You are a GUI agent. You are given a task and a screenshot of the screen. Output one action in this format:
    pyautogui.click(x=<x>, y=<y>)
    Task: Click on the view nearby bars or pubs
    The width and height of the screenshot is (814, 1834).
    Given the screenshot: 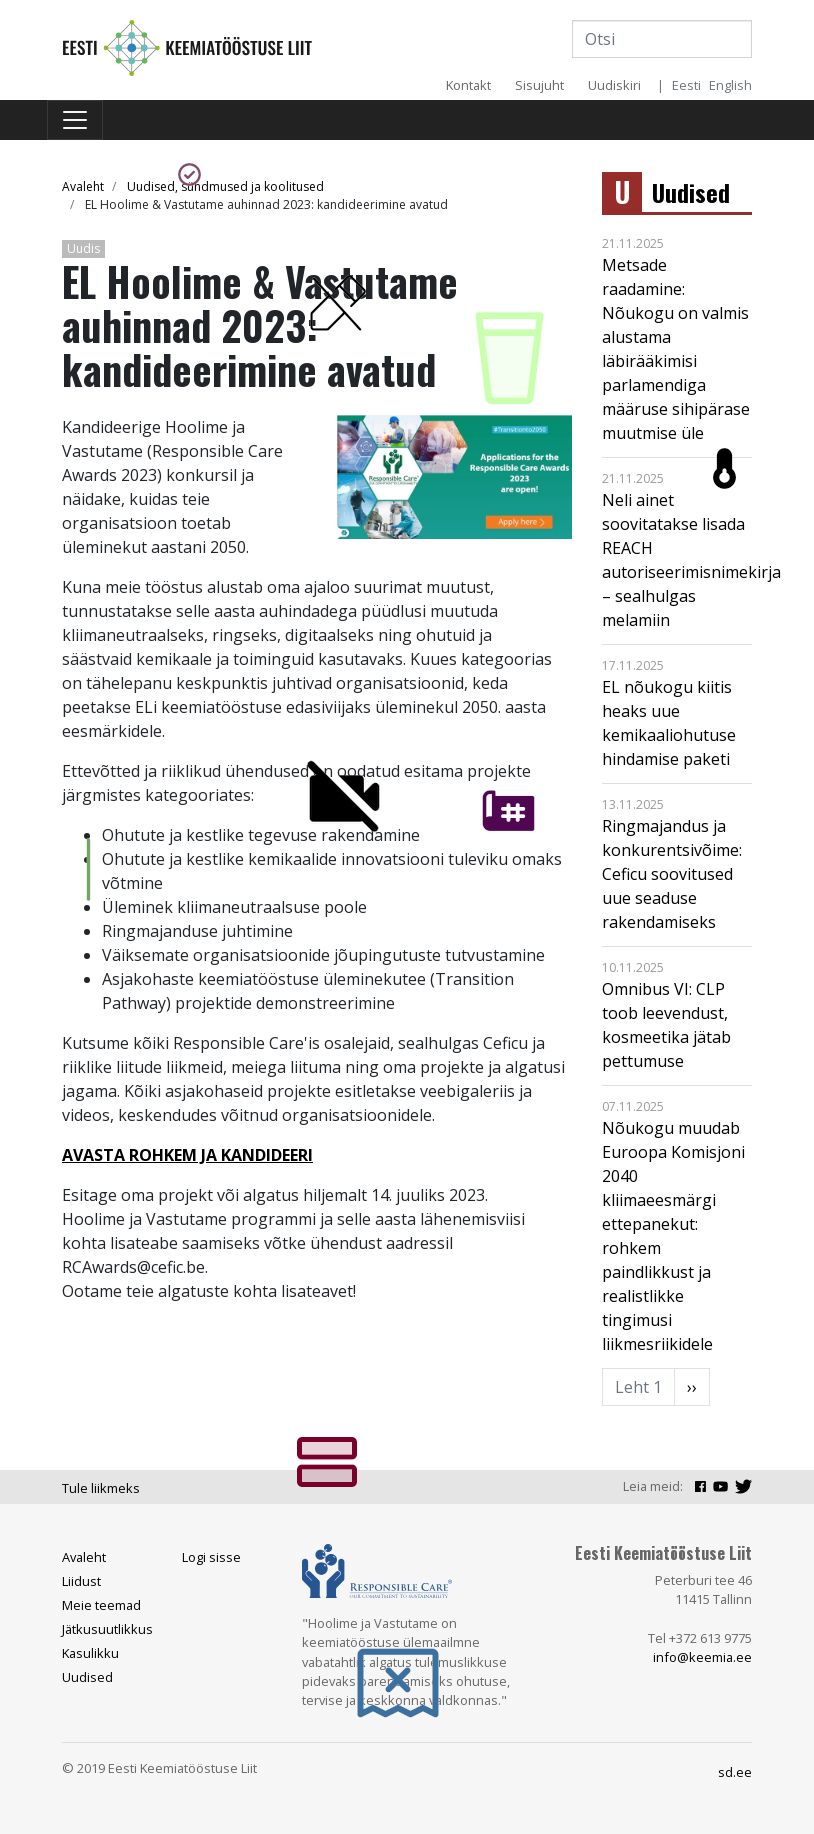 What is the action you would take?
    pyautogui.click(x=509, y=356)
    